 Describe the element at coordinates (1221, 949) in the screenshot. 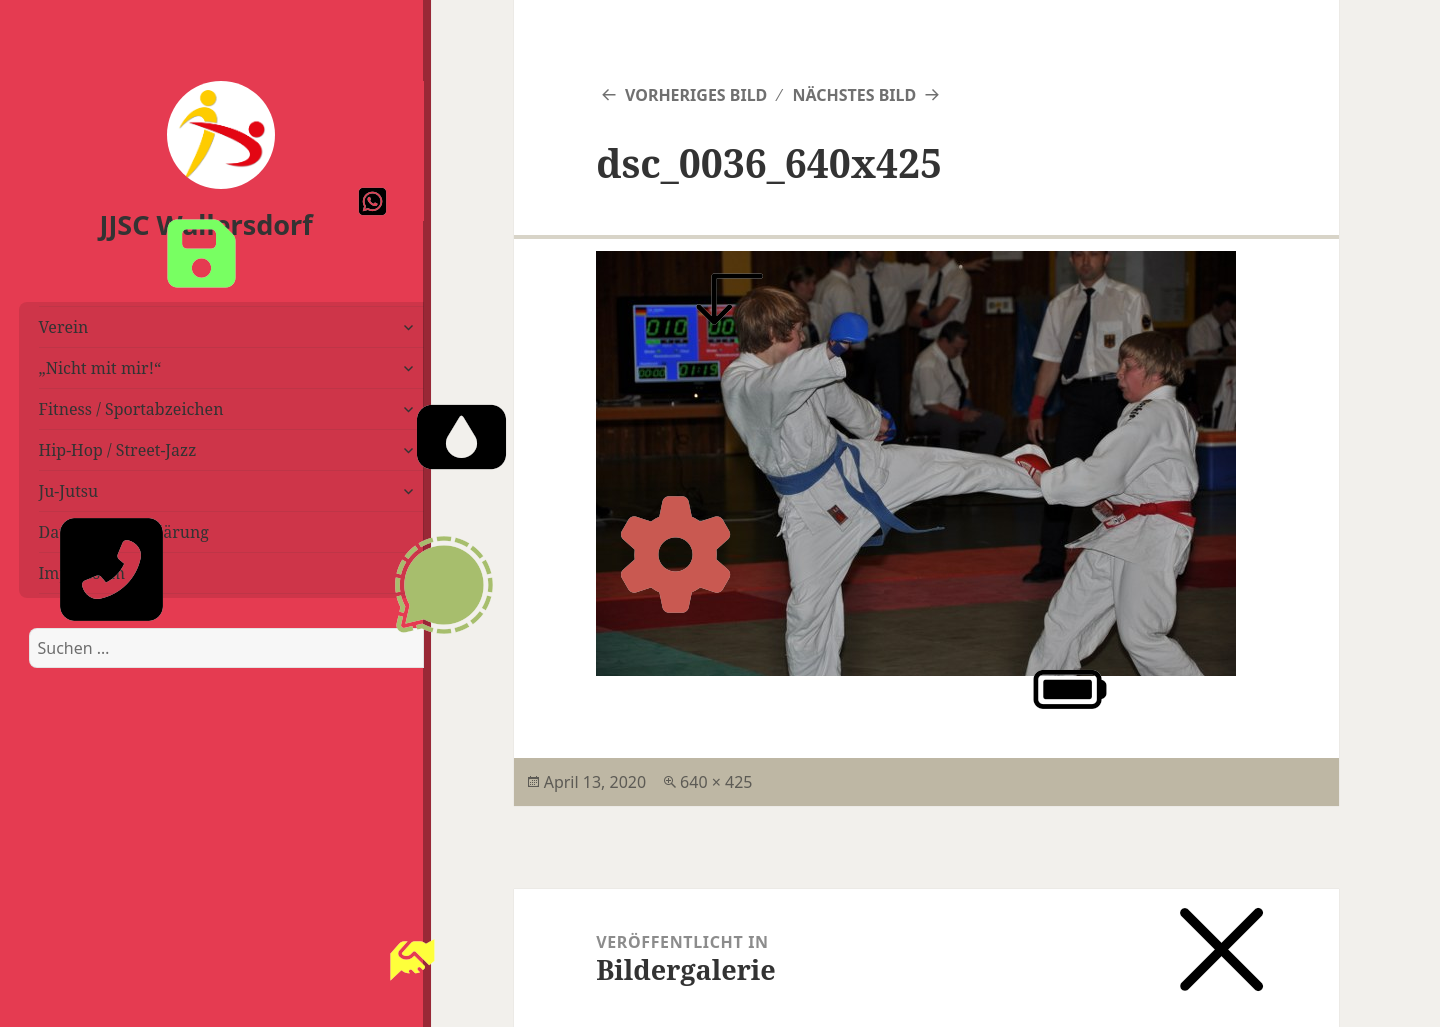

I see `close the current window or dialog` at that location.